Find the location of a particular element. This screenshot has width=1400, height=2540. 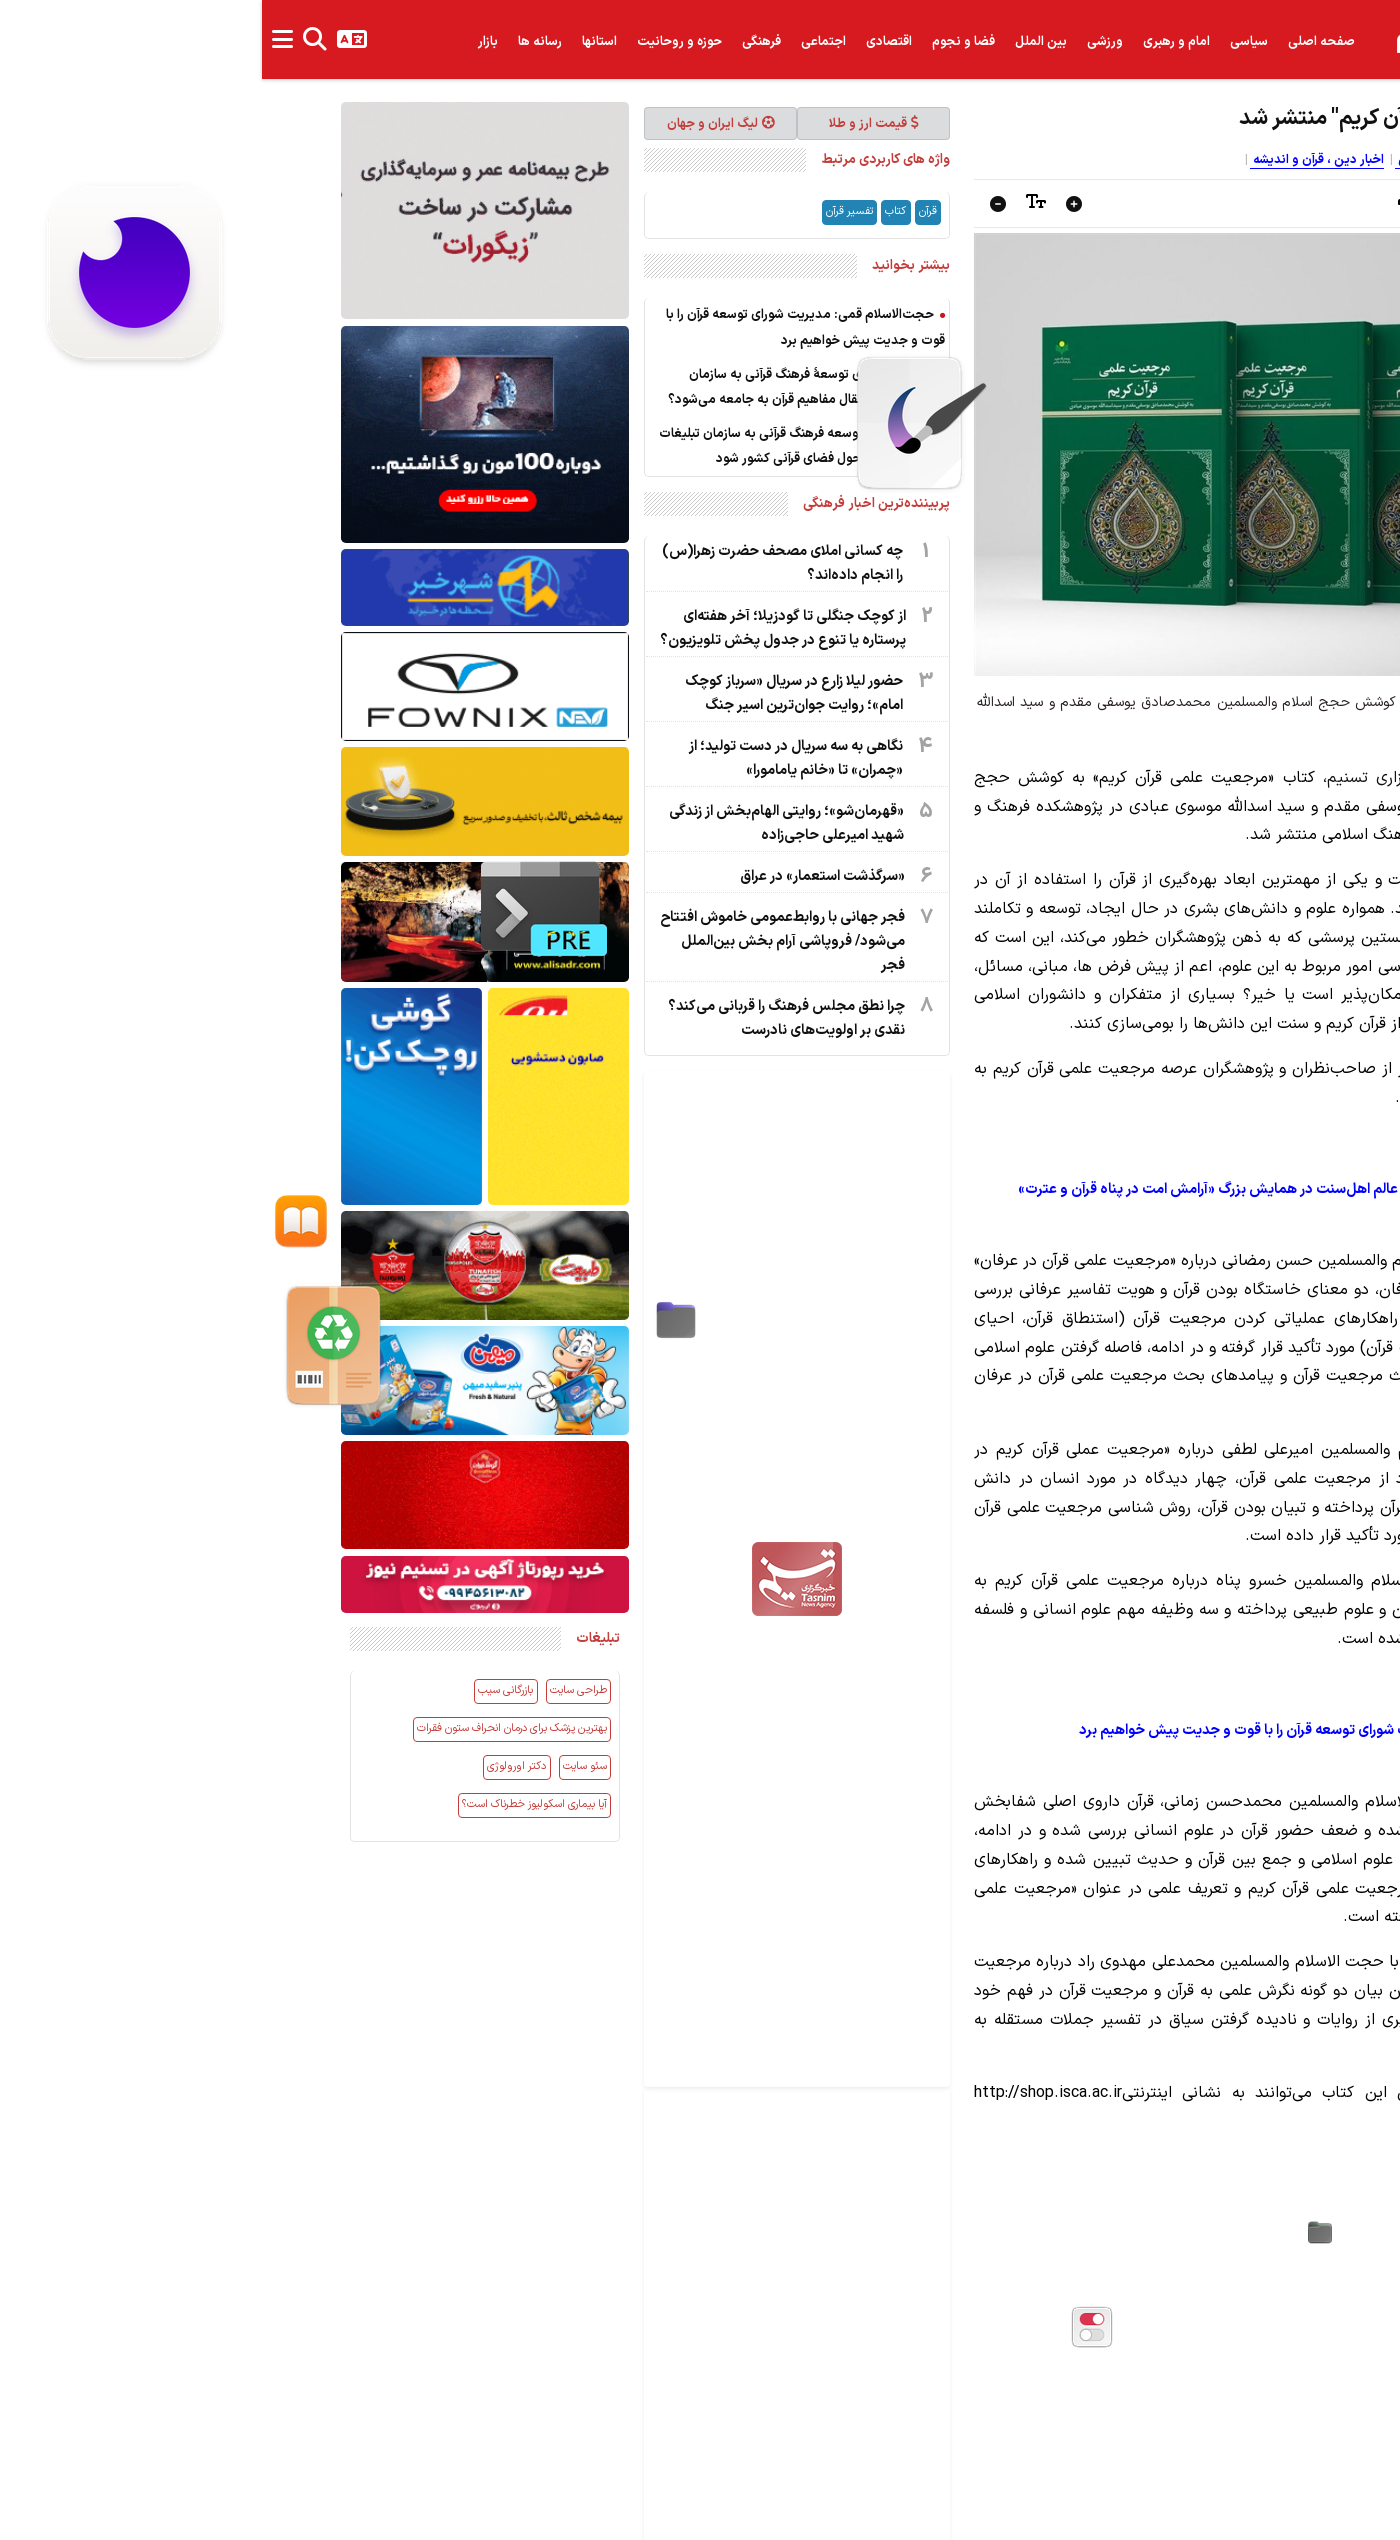

open insomnia api client is located at coordinates (134, 272).